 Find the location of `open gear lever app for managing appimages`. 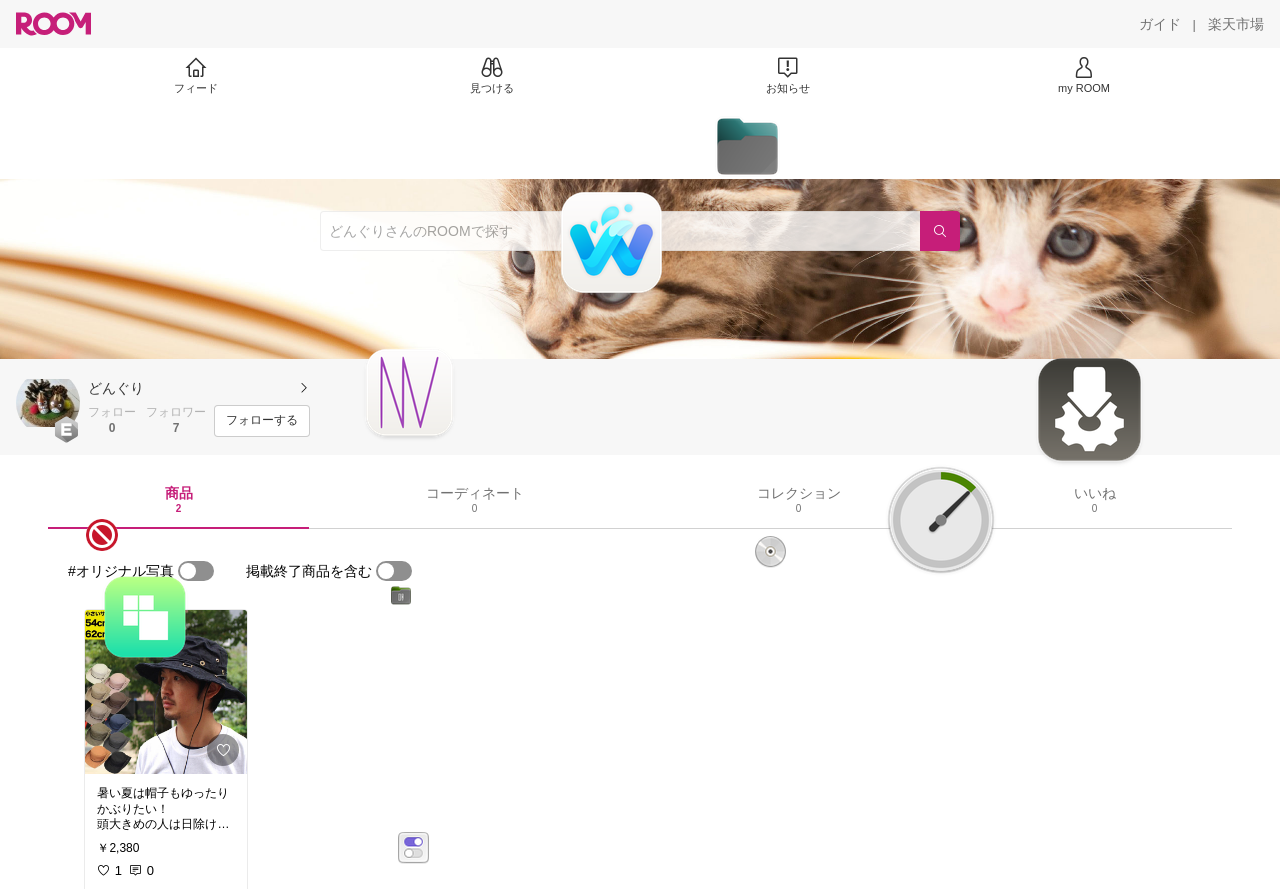

open gear lever app for managing appimages is located at coordinates (1089, 409).